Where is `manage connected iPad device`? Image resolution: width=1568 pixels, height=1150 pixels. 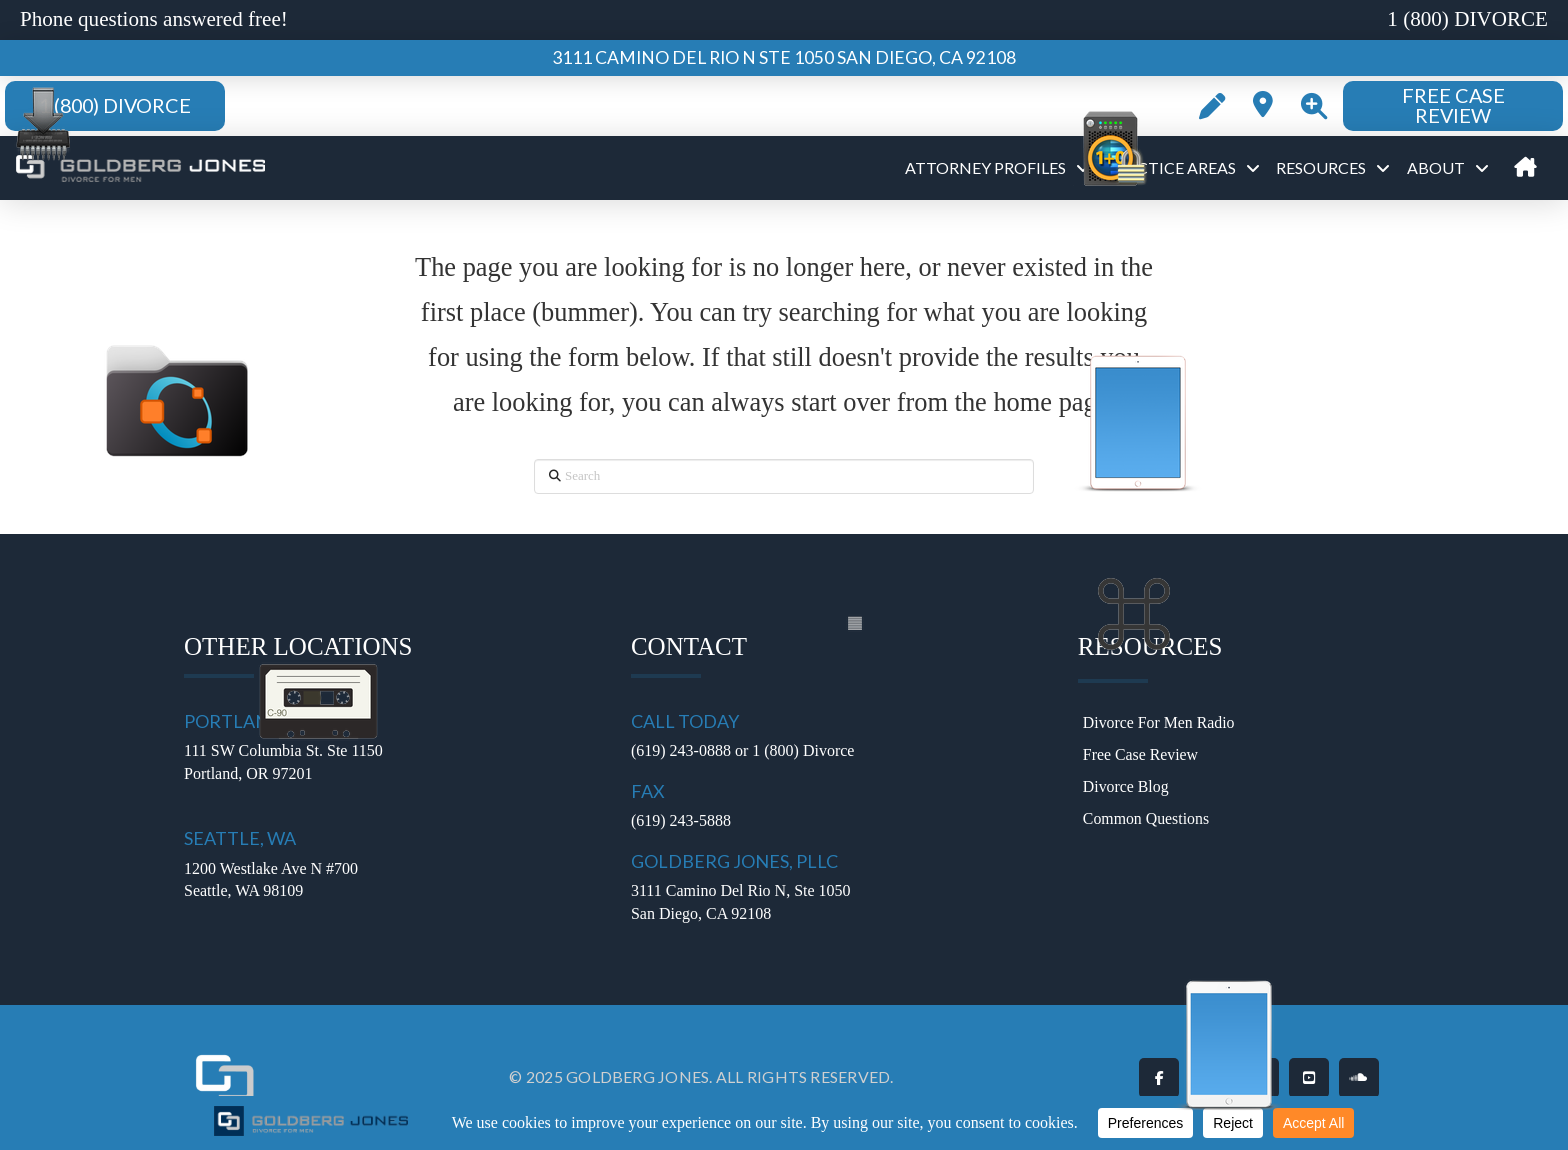 manage connected iPad device is located at coordinates (1138, 422).